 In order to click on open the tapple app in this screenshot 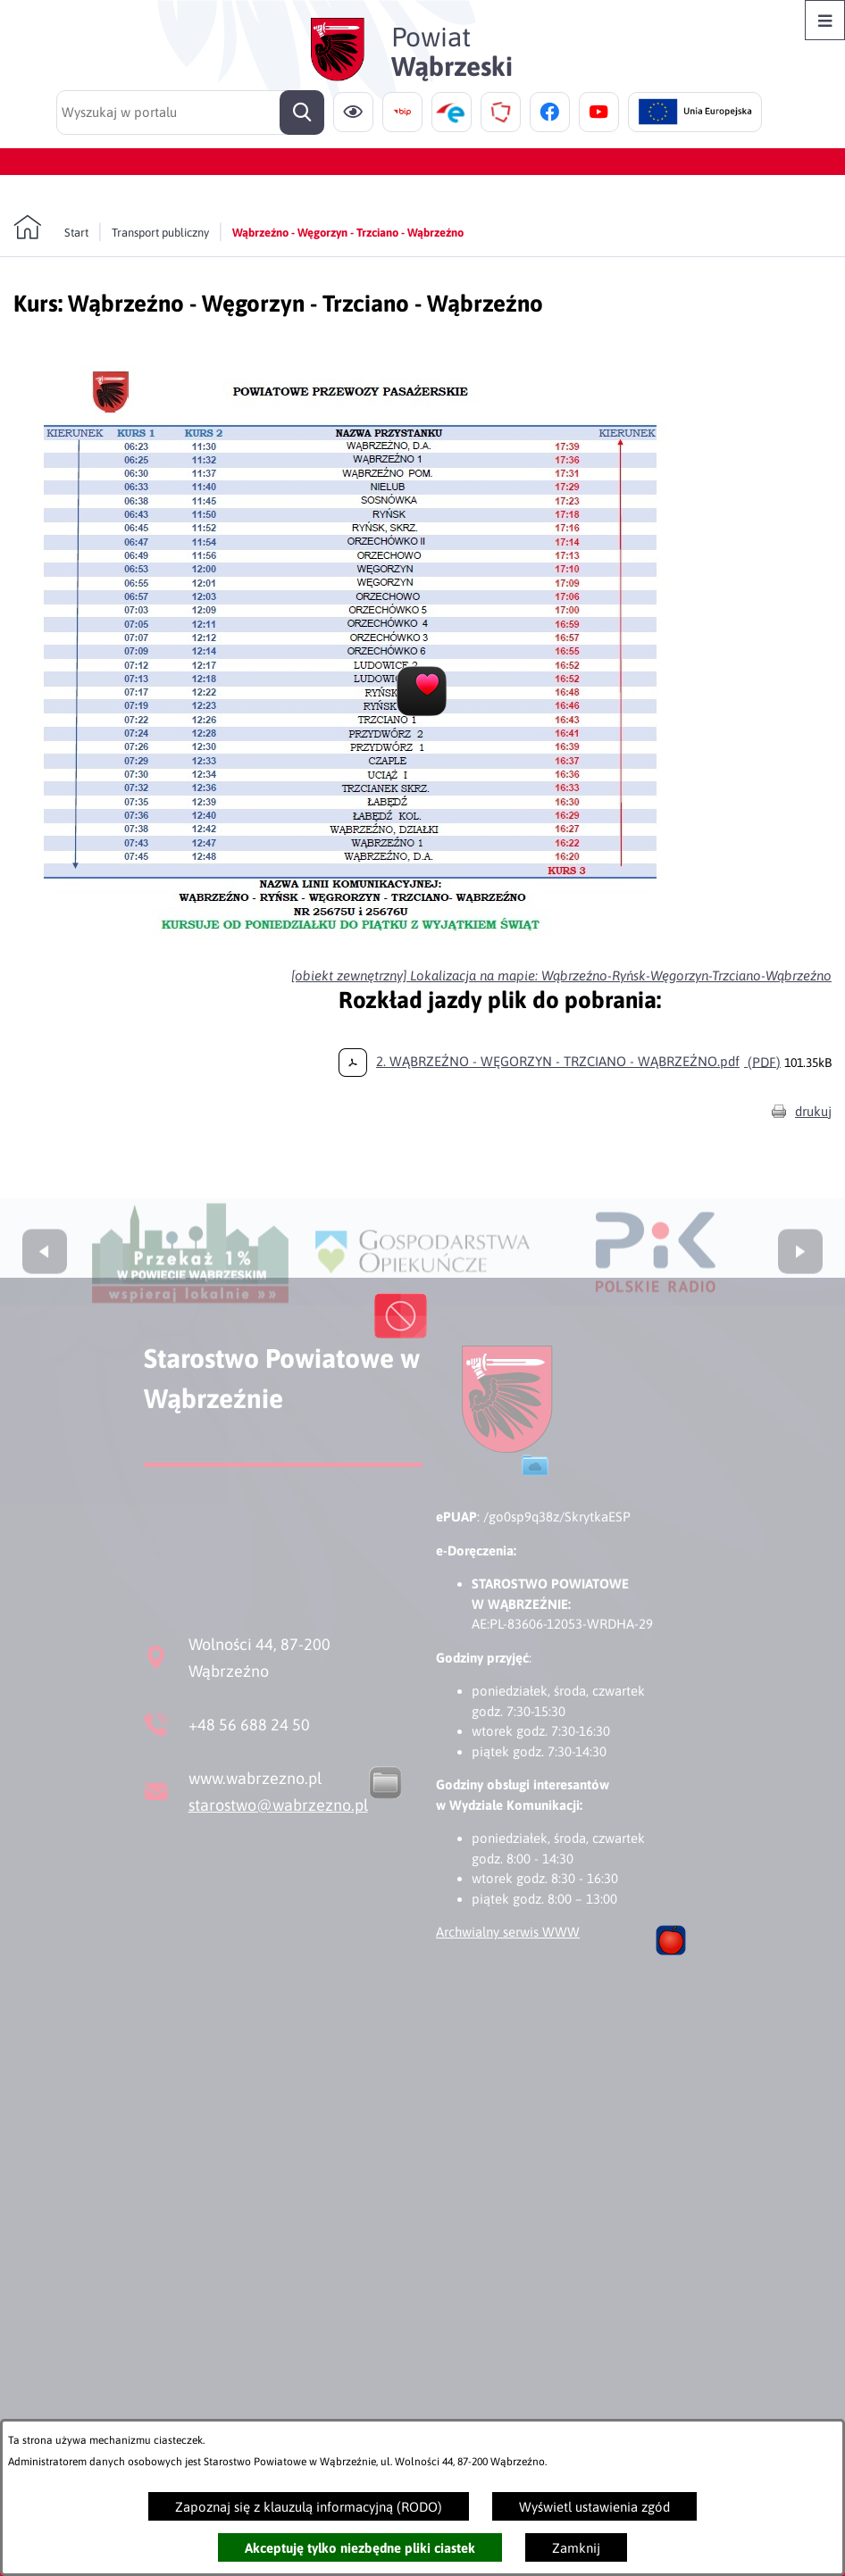, I will do `click(671, 1940)`.